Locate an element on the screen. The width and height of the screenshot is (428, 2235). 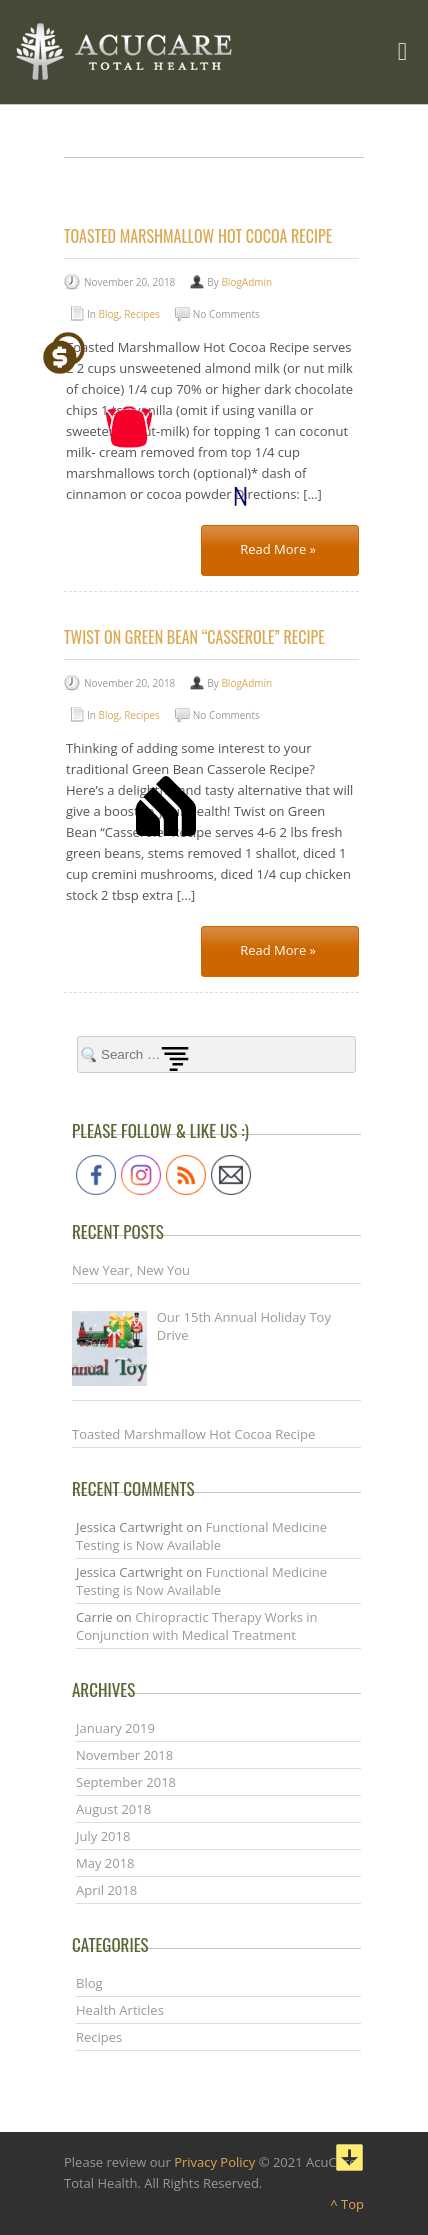
open the kasa smart home app is located at coordinates (166, 806).